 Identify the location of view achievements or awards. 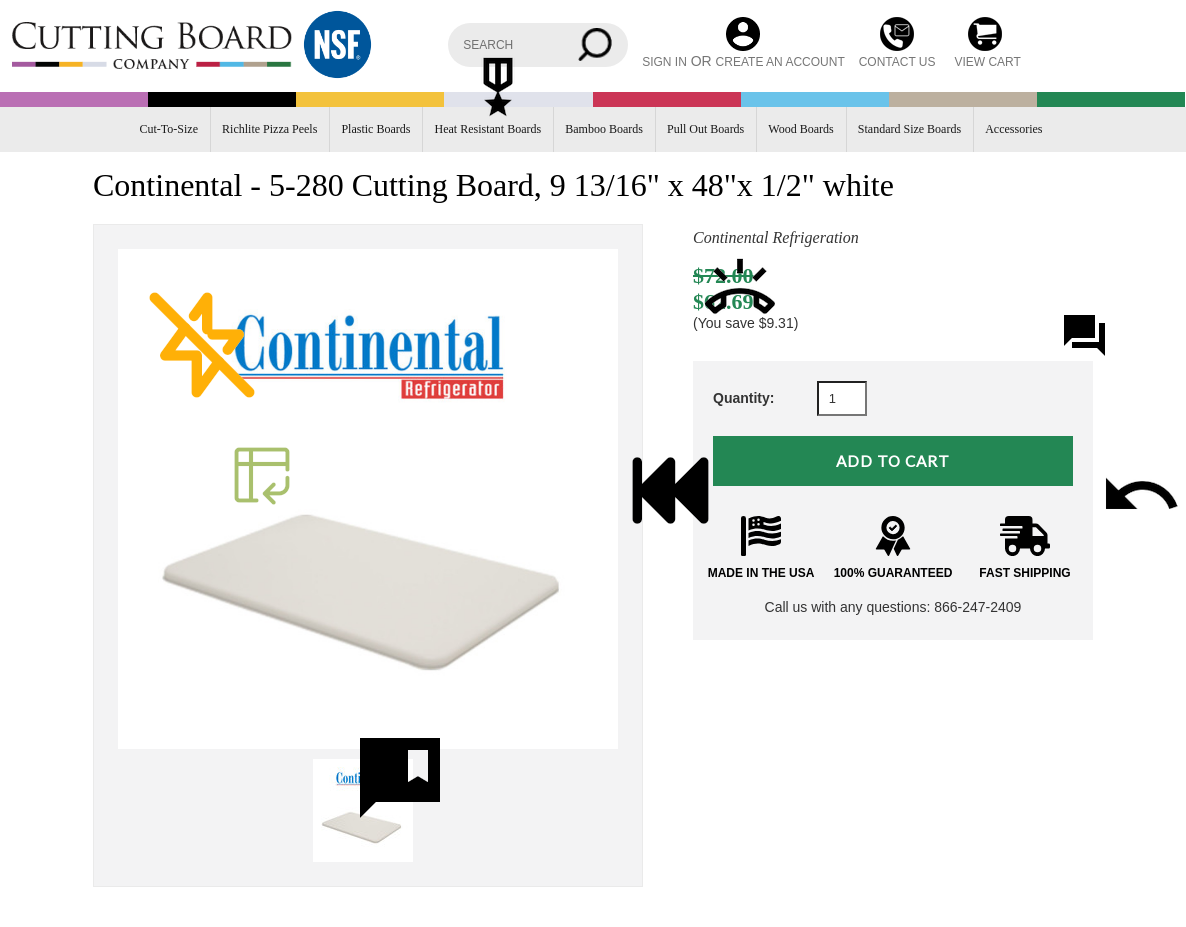
(498, 87).